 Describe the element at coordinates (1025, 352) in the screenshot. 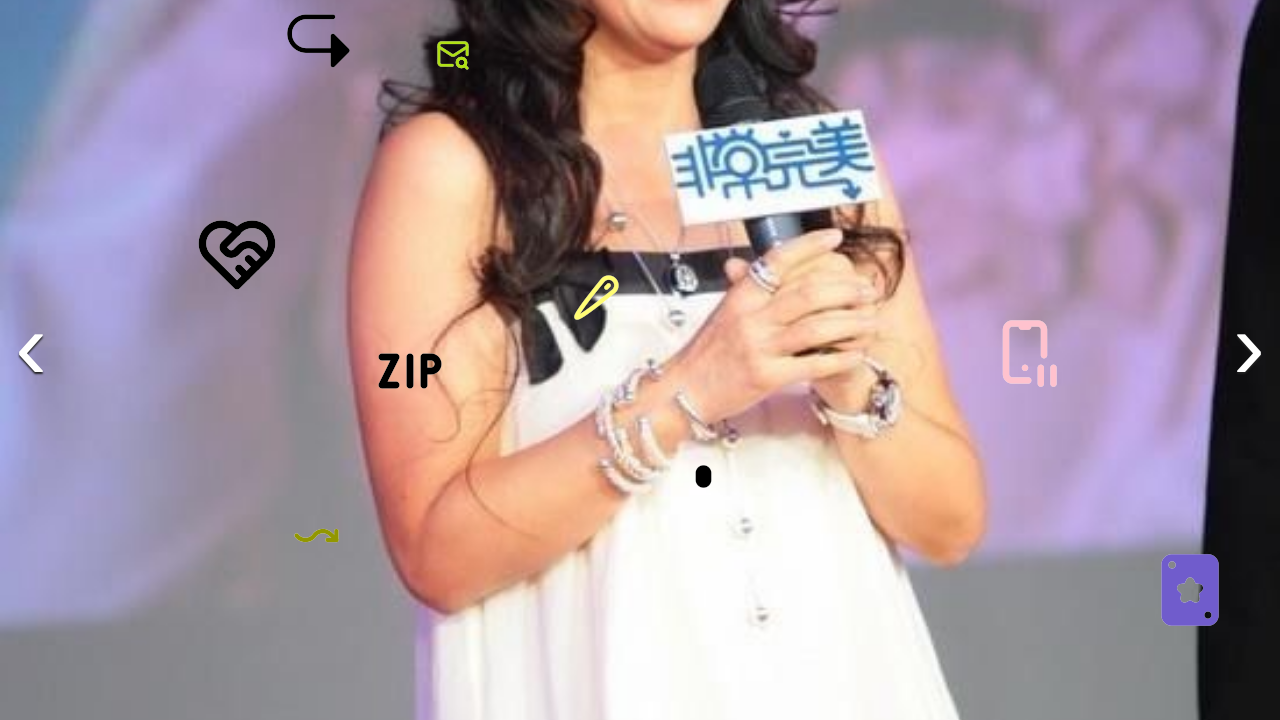

I see `pause mobile device activity` at that location.